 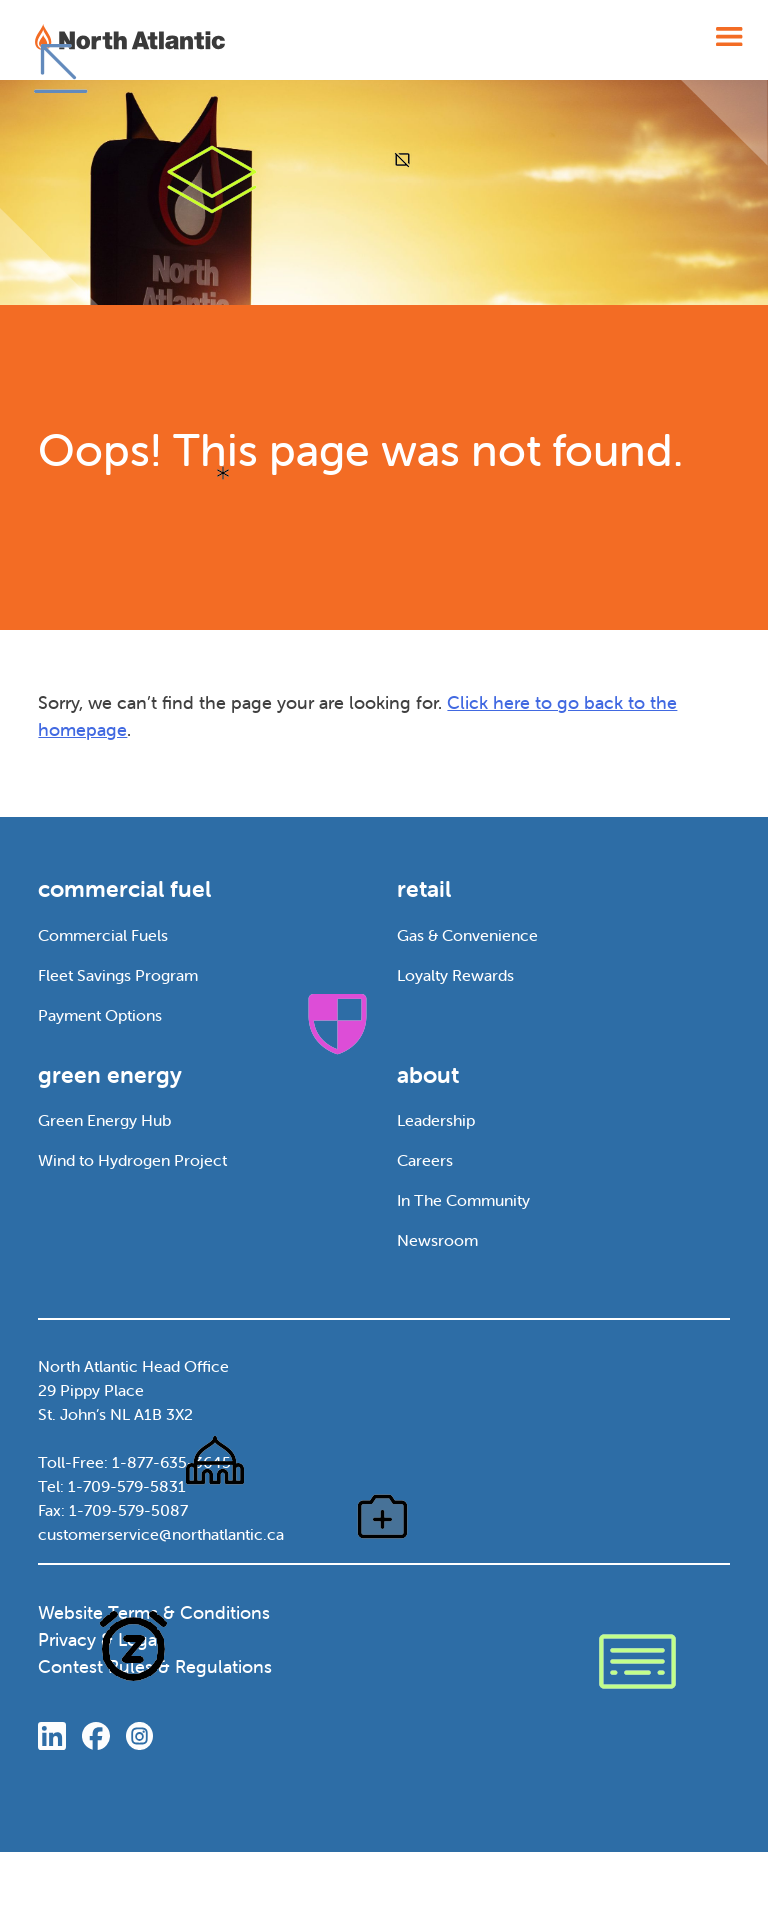 What do you see at coordinates (212, 181) in the screenshot?
I see `view layers or stacked content` at bounding box center [212, 181].